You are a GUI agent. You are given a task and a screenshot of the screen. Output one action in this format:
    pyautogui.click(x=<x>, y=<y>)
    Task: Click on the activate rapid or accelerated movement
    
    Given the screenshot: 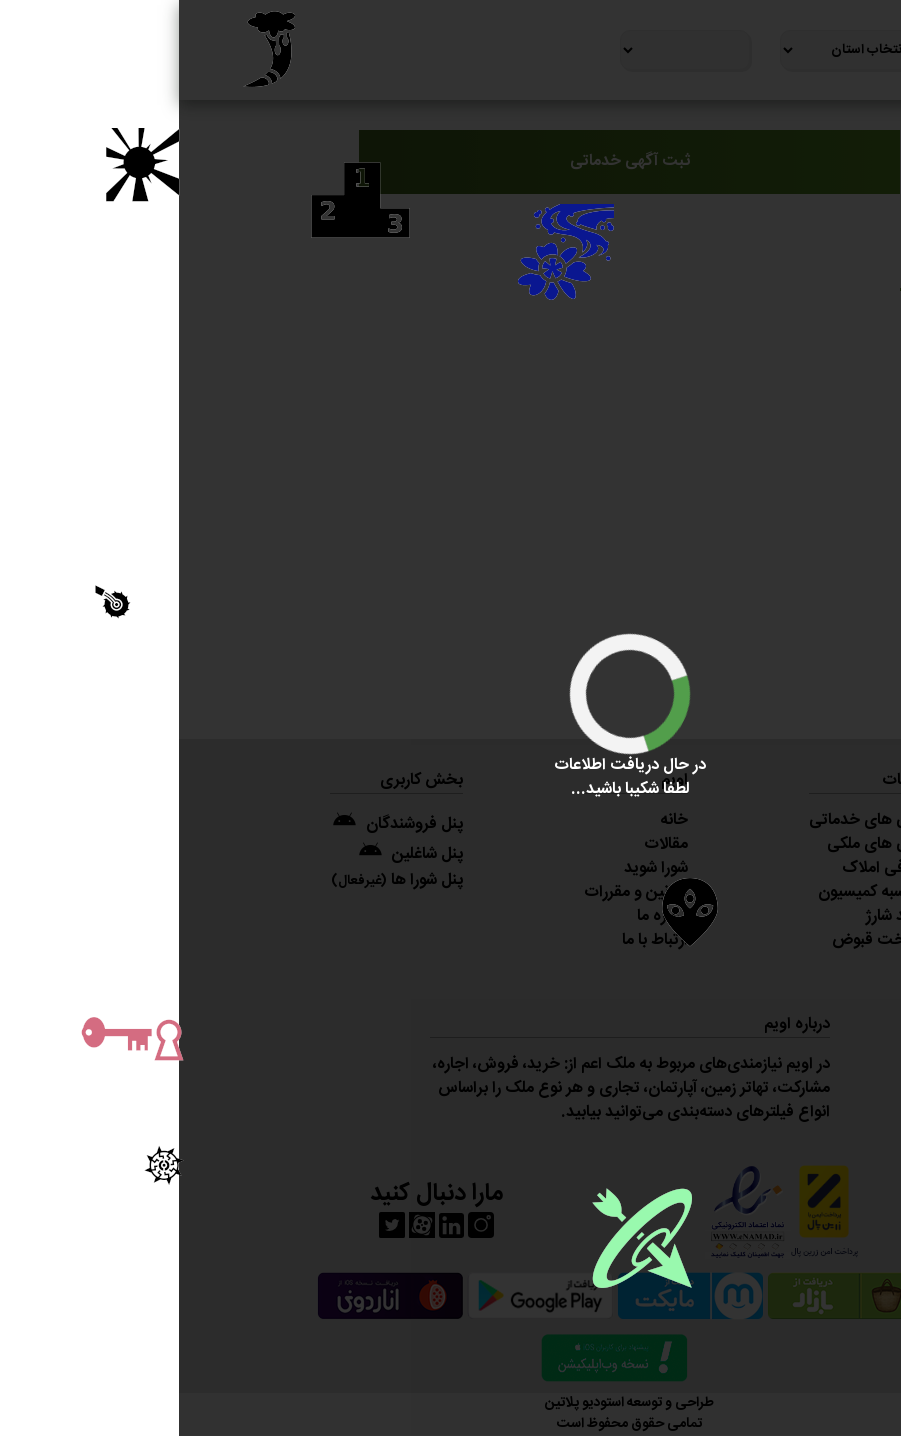 What is the action you would take?
    pyautogui.click(x=642, y=1238)
    